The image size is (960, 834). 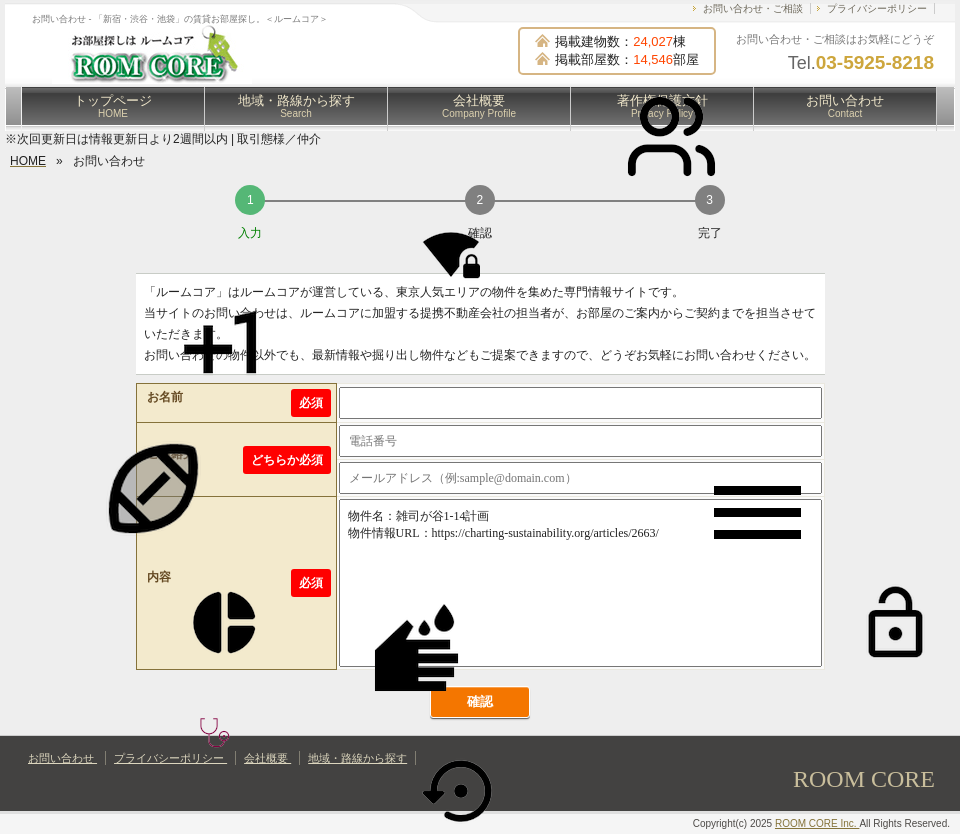 What do you see at coordinates (224, 622) in the screenshot?
I see `view data breakdown or statistics` at bounding box center [224, 622].